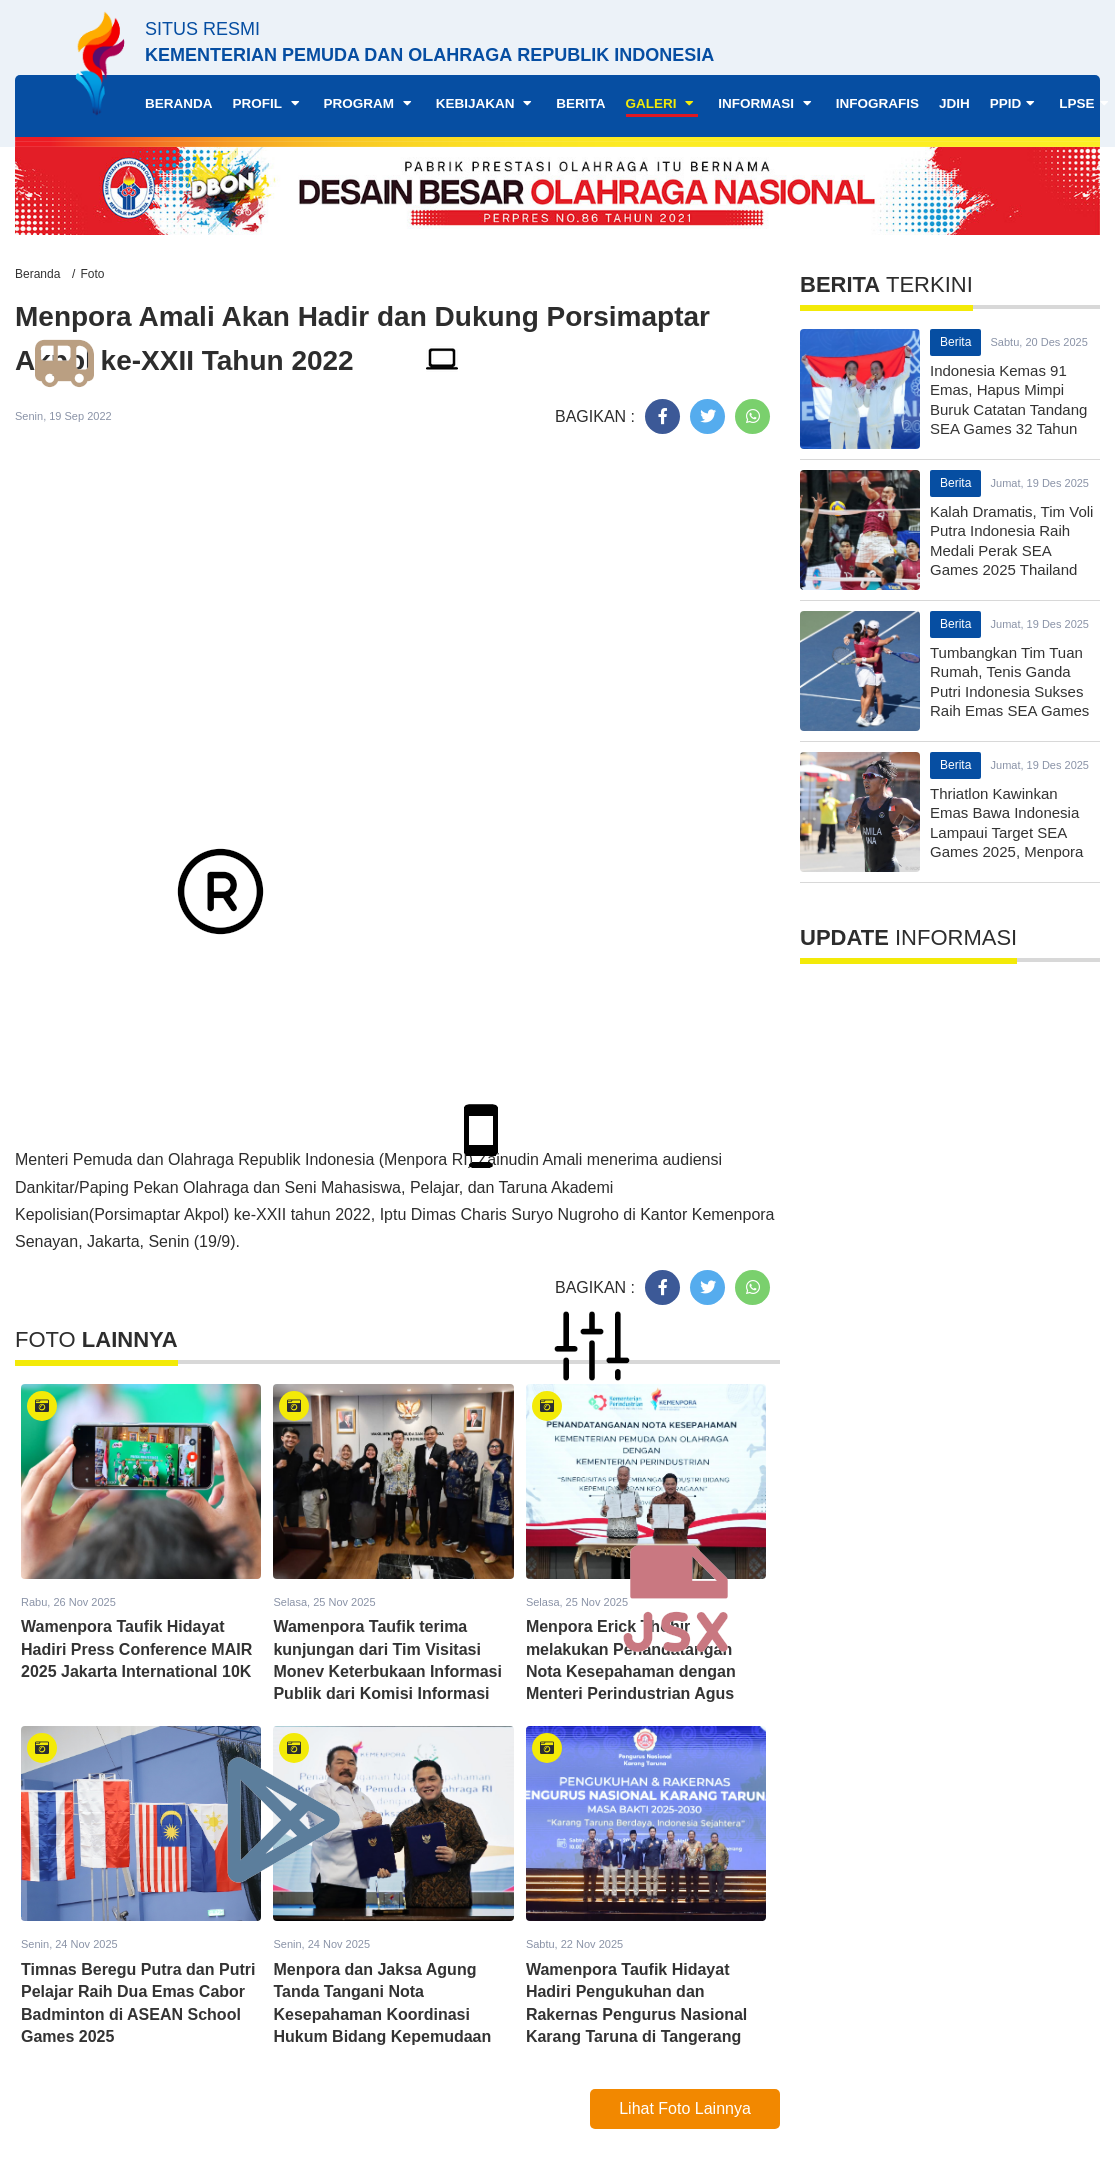 This screenshot has width=1115, height=2159. What do you see at coordinates (442, 359) in the screenshot?
I see `access laptop or computer settings` at bounding box center [442, 359].